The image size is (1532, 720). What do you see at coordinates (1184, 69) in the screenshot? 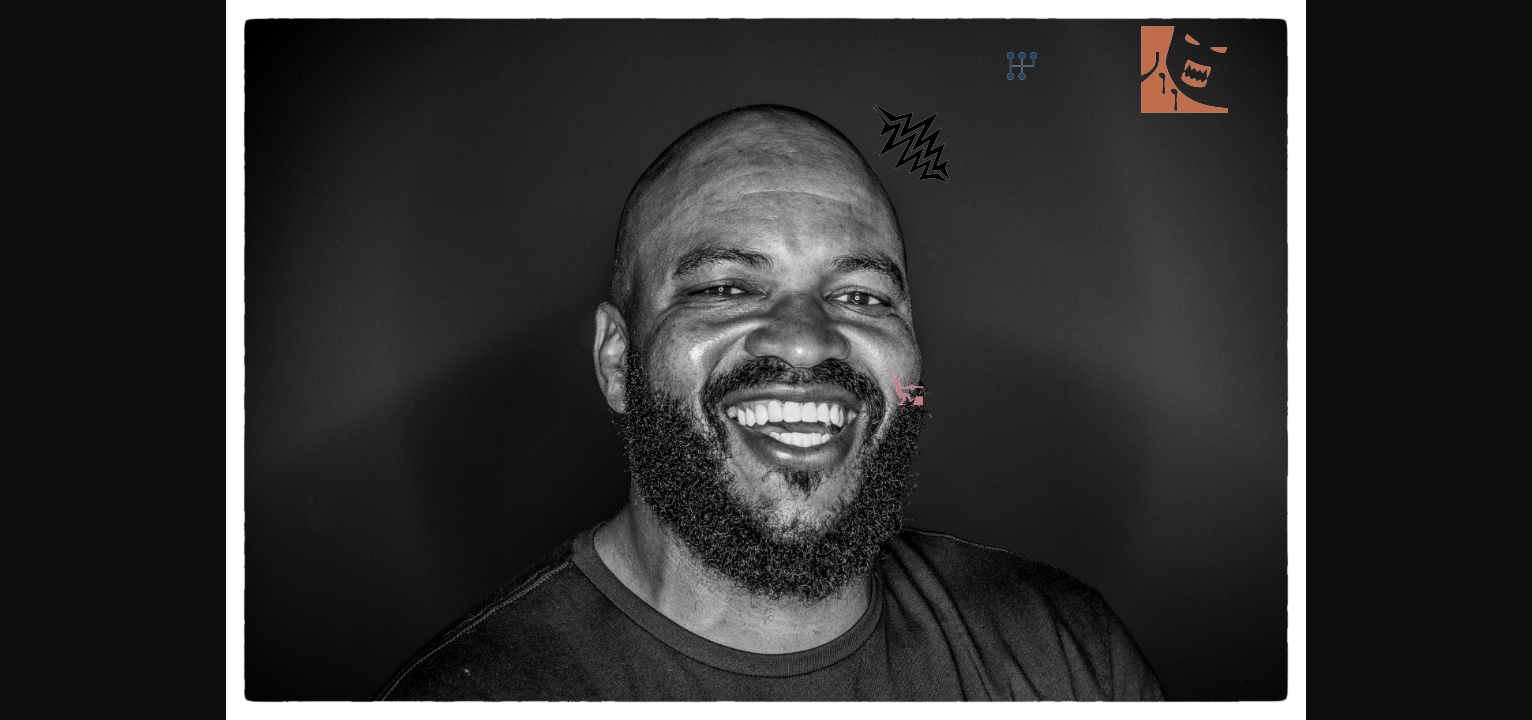
I see `vampire bite attack action in a game` at bounding box center [1184, 69].